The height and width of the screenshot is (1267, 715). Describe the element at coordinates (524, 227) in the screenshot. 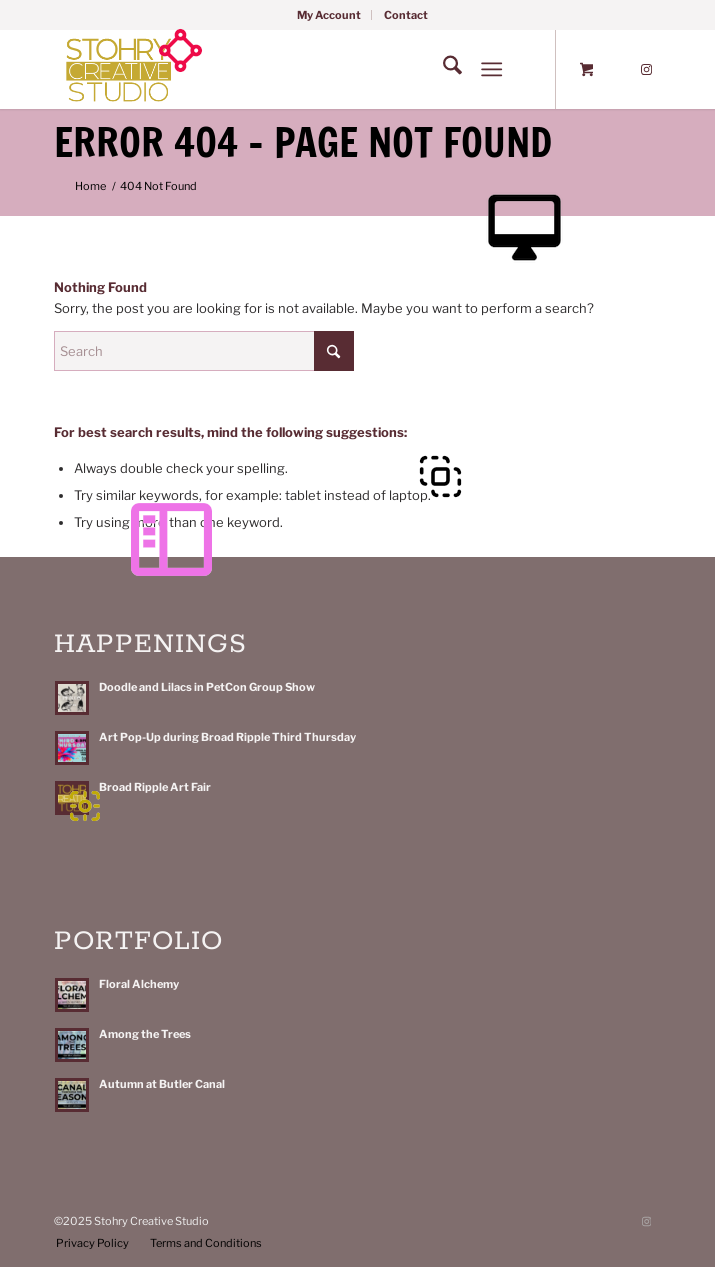

I see `switch to desktop view` at that location.